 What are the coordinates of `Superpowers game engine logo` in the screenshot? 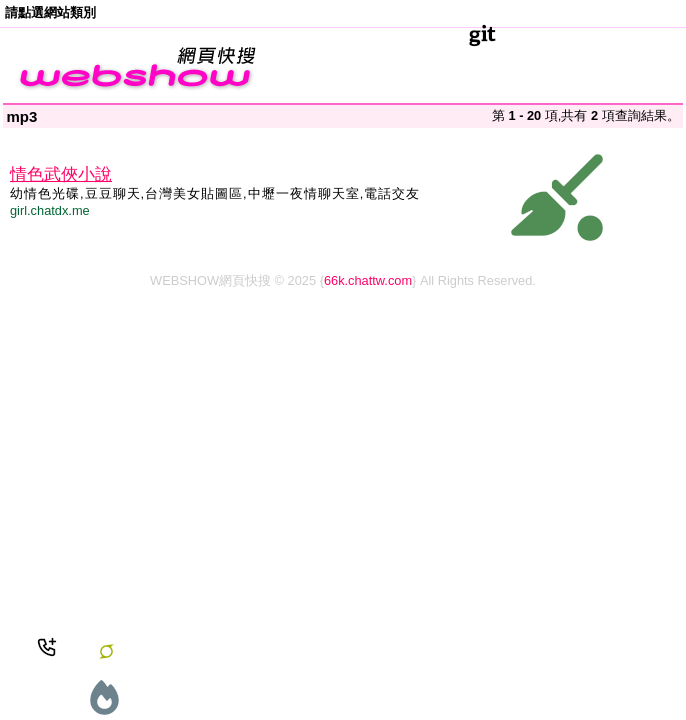 It's located at (106, 651).